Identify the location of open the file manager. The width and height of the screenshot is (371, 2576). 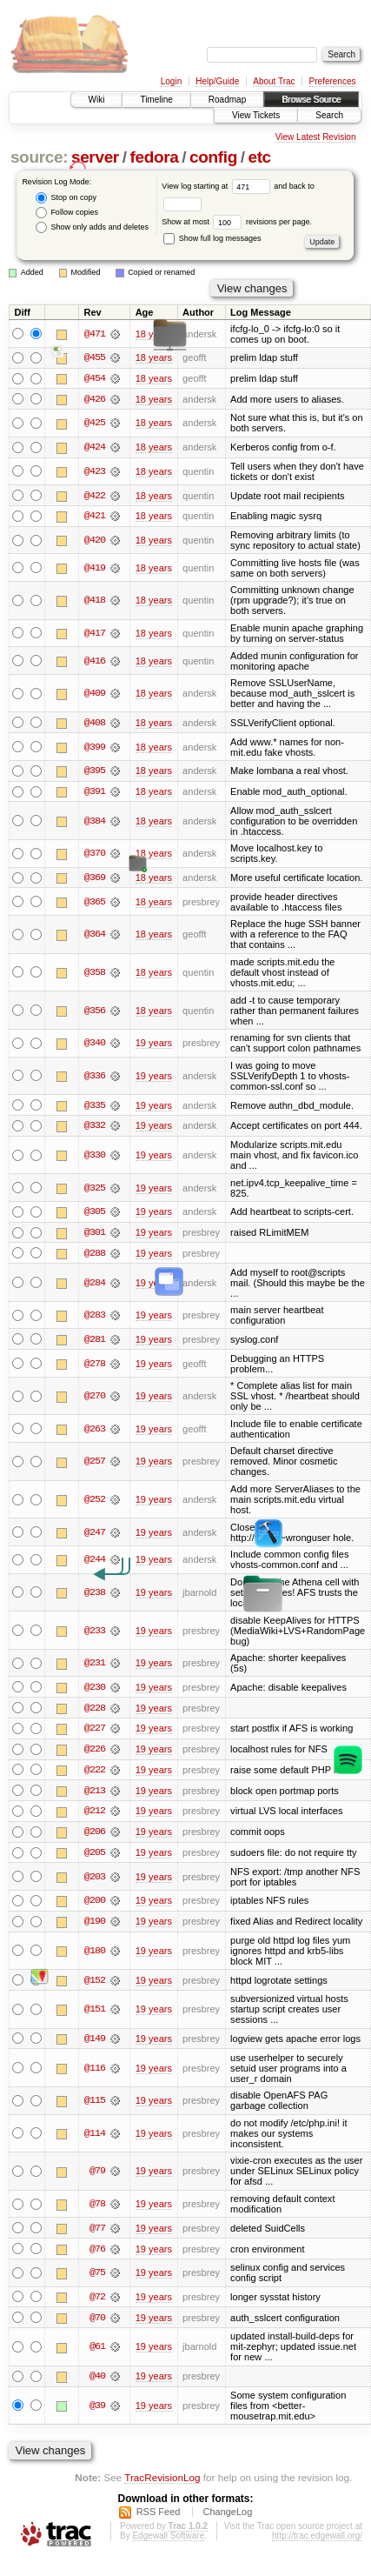
(262, 1593).